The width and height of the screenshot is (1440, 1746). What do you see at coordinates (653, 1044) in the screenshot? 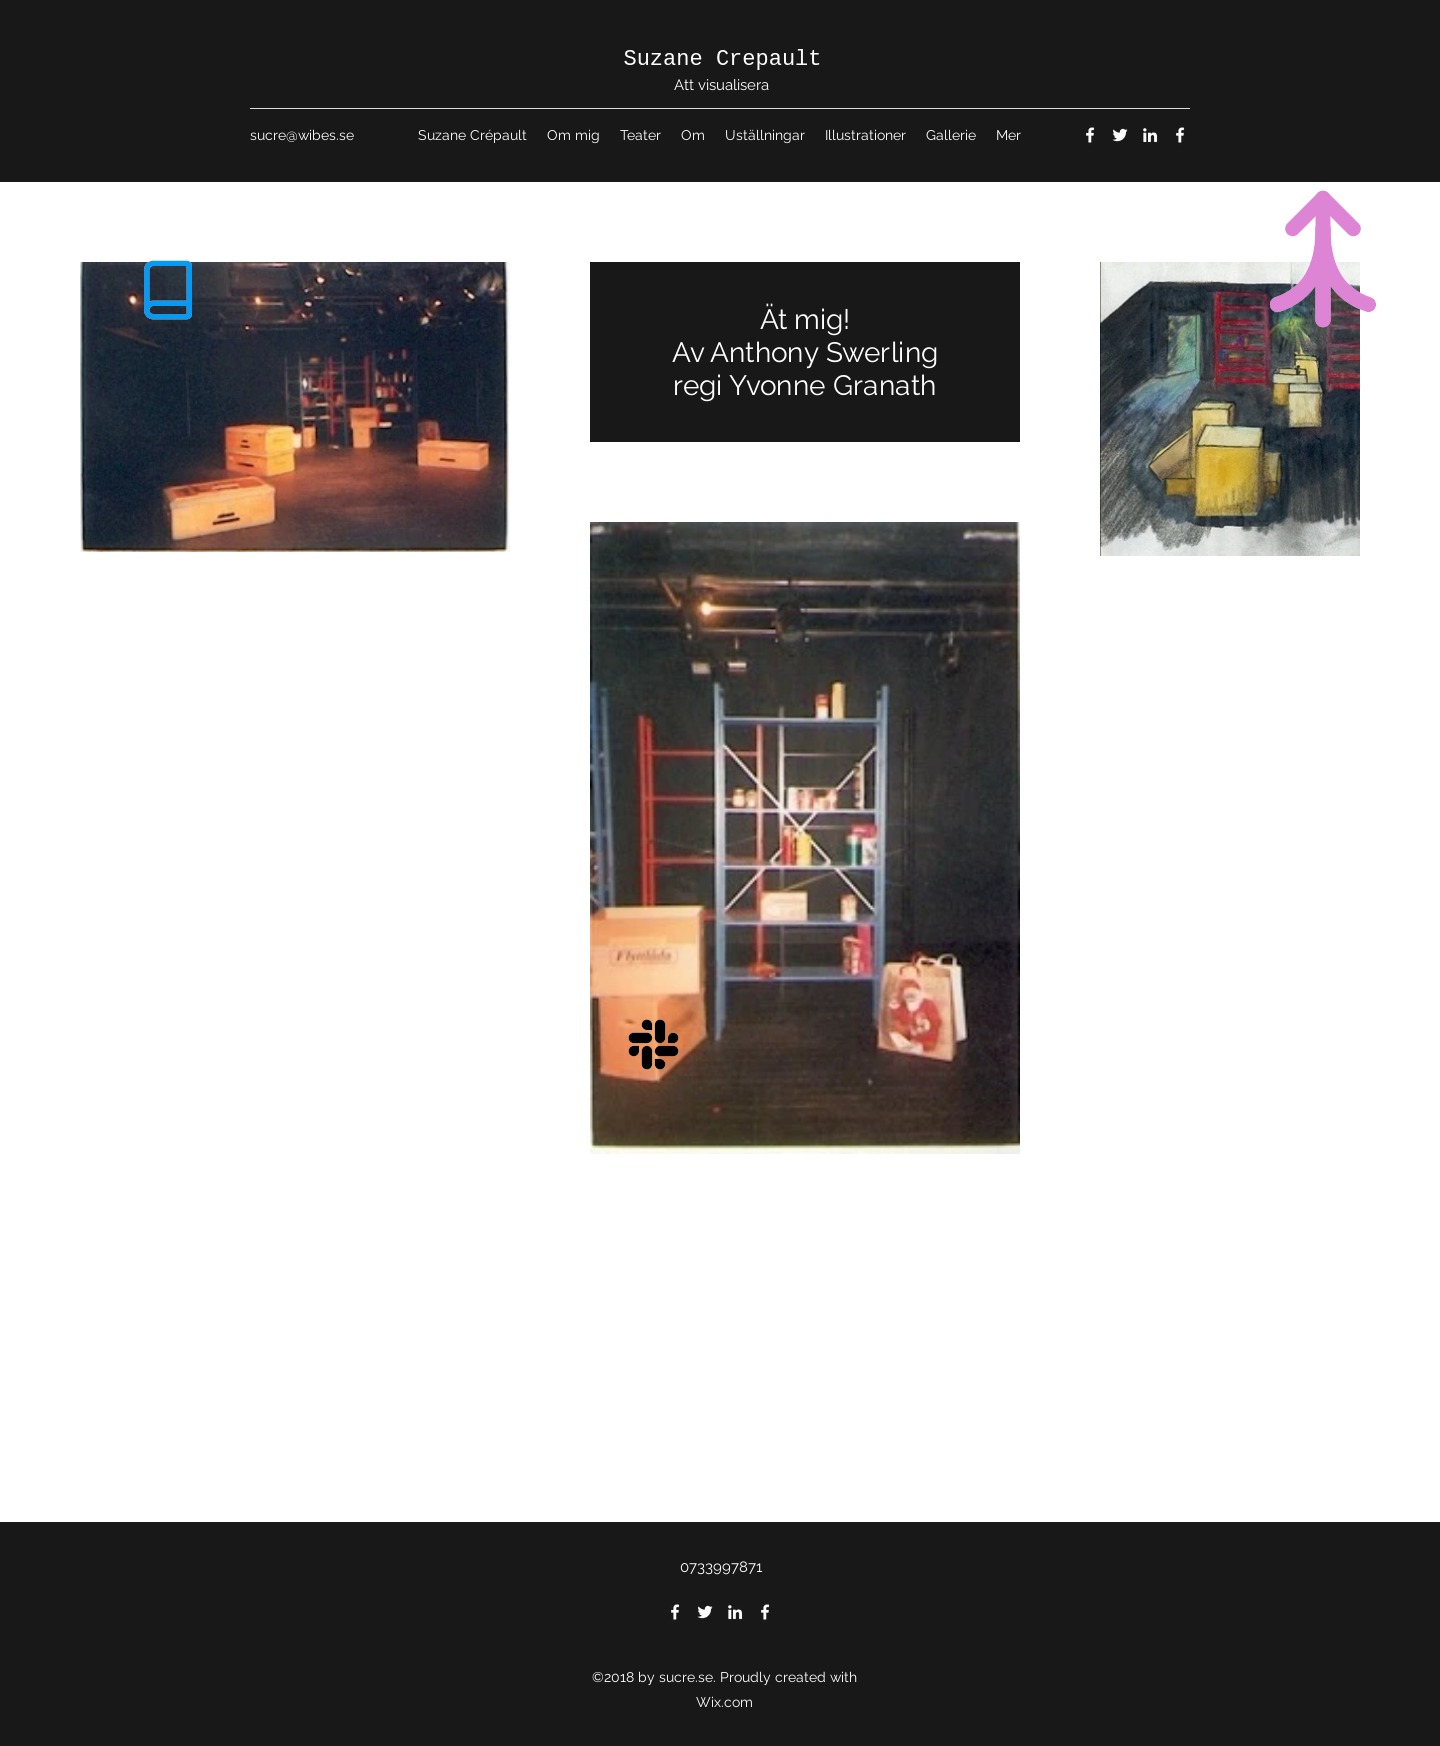
I see `open Slack app` at bounding box center [653, 1044].